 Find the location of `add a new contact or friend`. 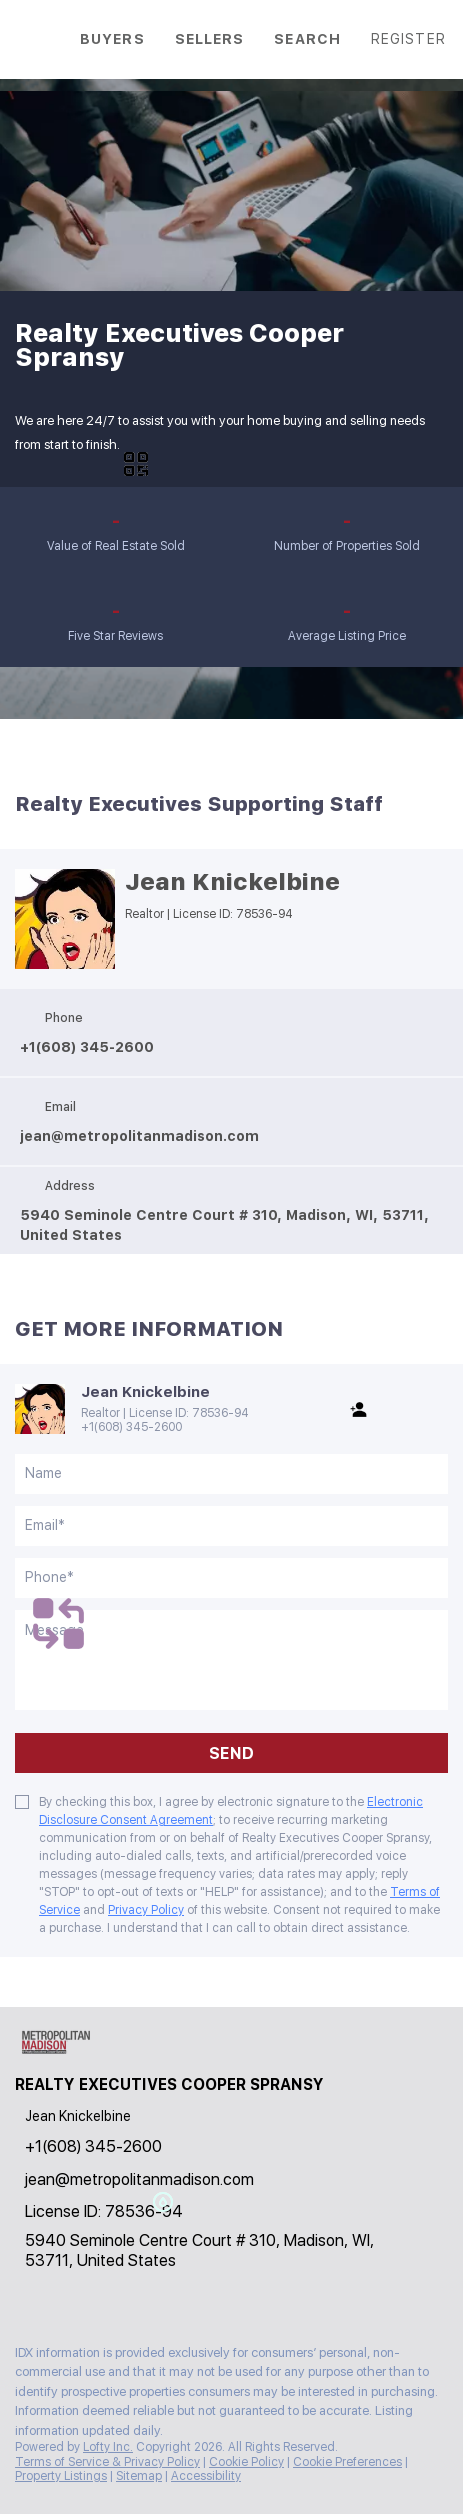

add a new contact or friend is located at coordinates (358, 1409).